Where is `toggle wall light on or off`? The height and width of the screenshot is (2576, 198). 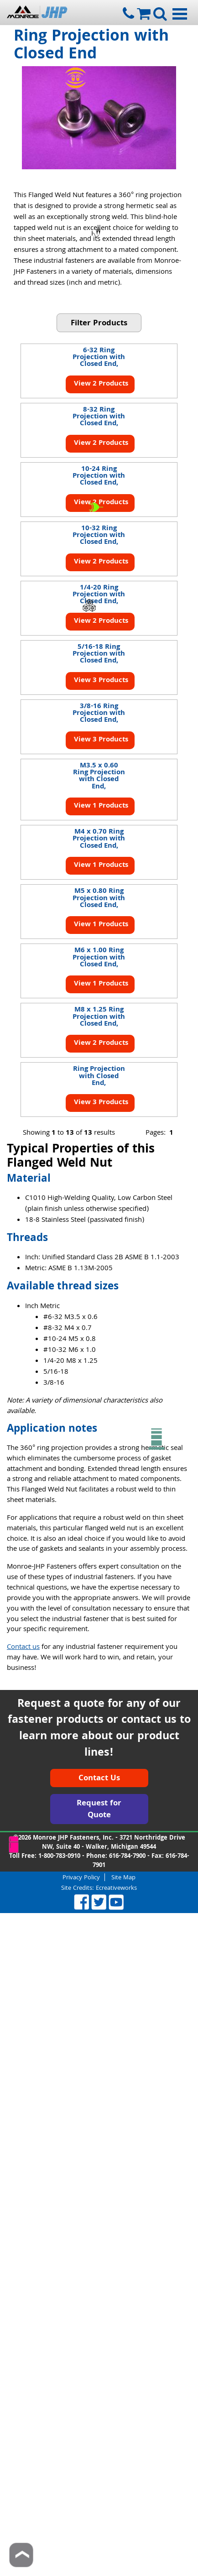
toggle wall light on or off is located at coordinates (97, 232).